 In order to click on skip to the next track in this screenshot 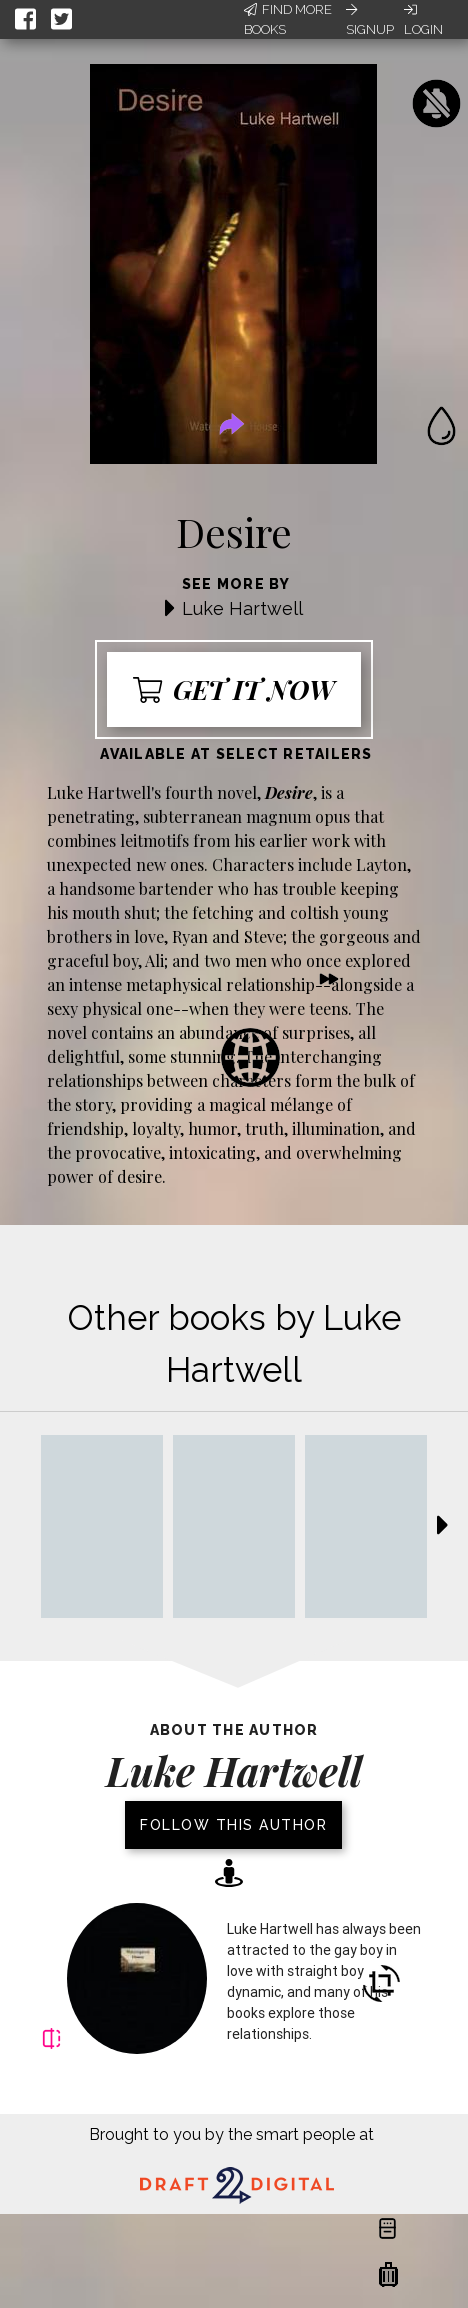, I will do `click(329, 979)`.